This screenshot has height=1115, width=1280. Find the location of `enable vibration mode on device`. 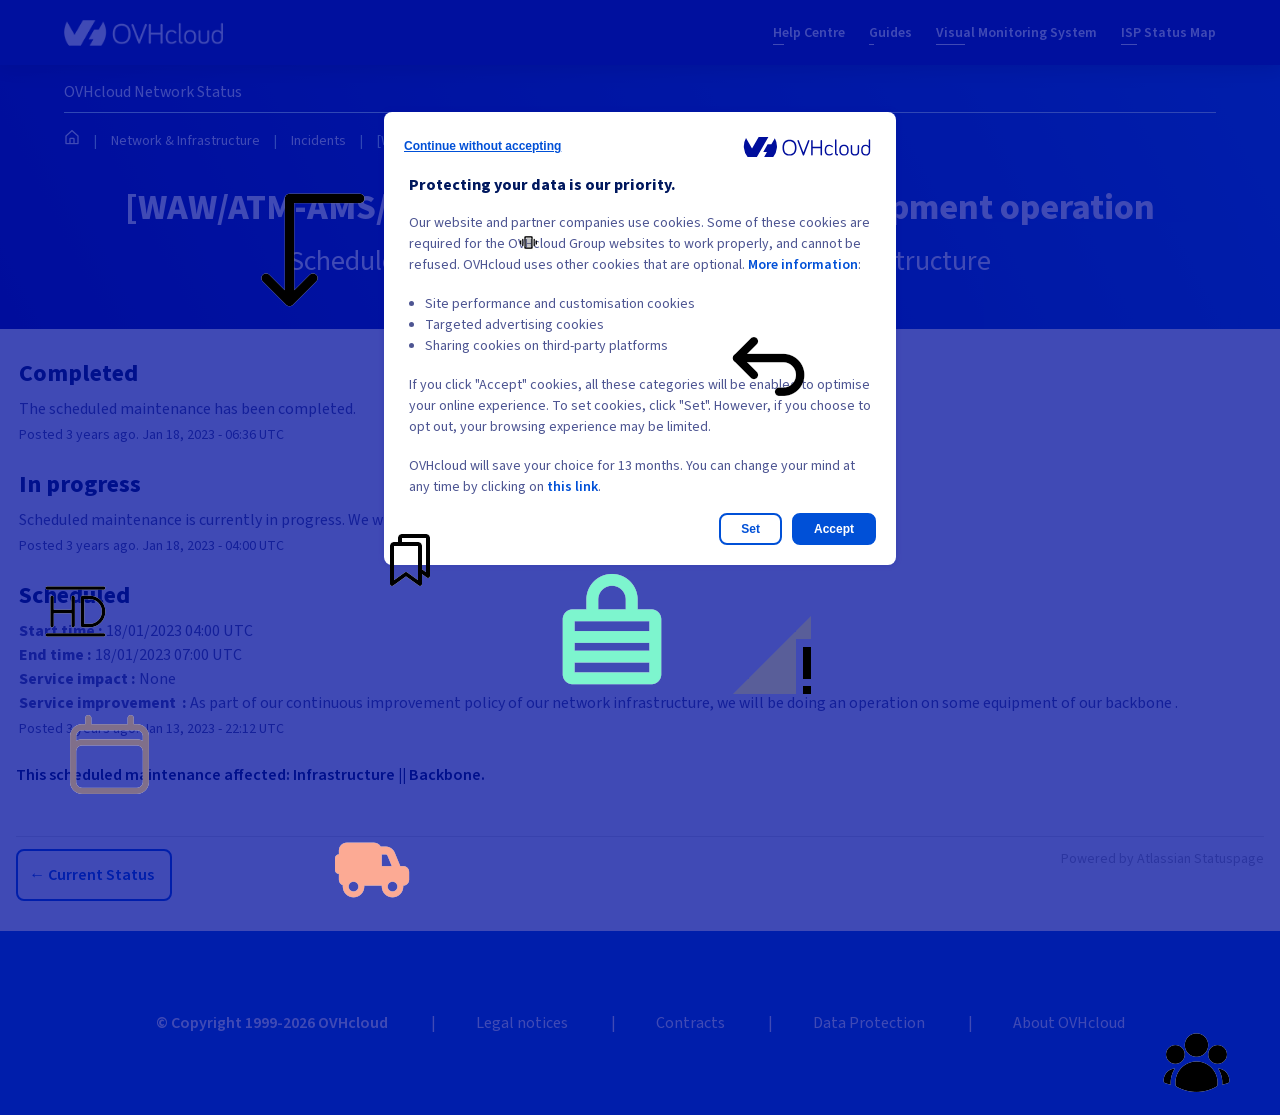

enable vibration mode on device is located at coordinates (528, 242).